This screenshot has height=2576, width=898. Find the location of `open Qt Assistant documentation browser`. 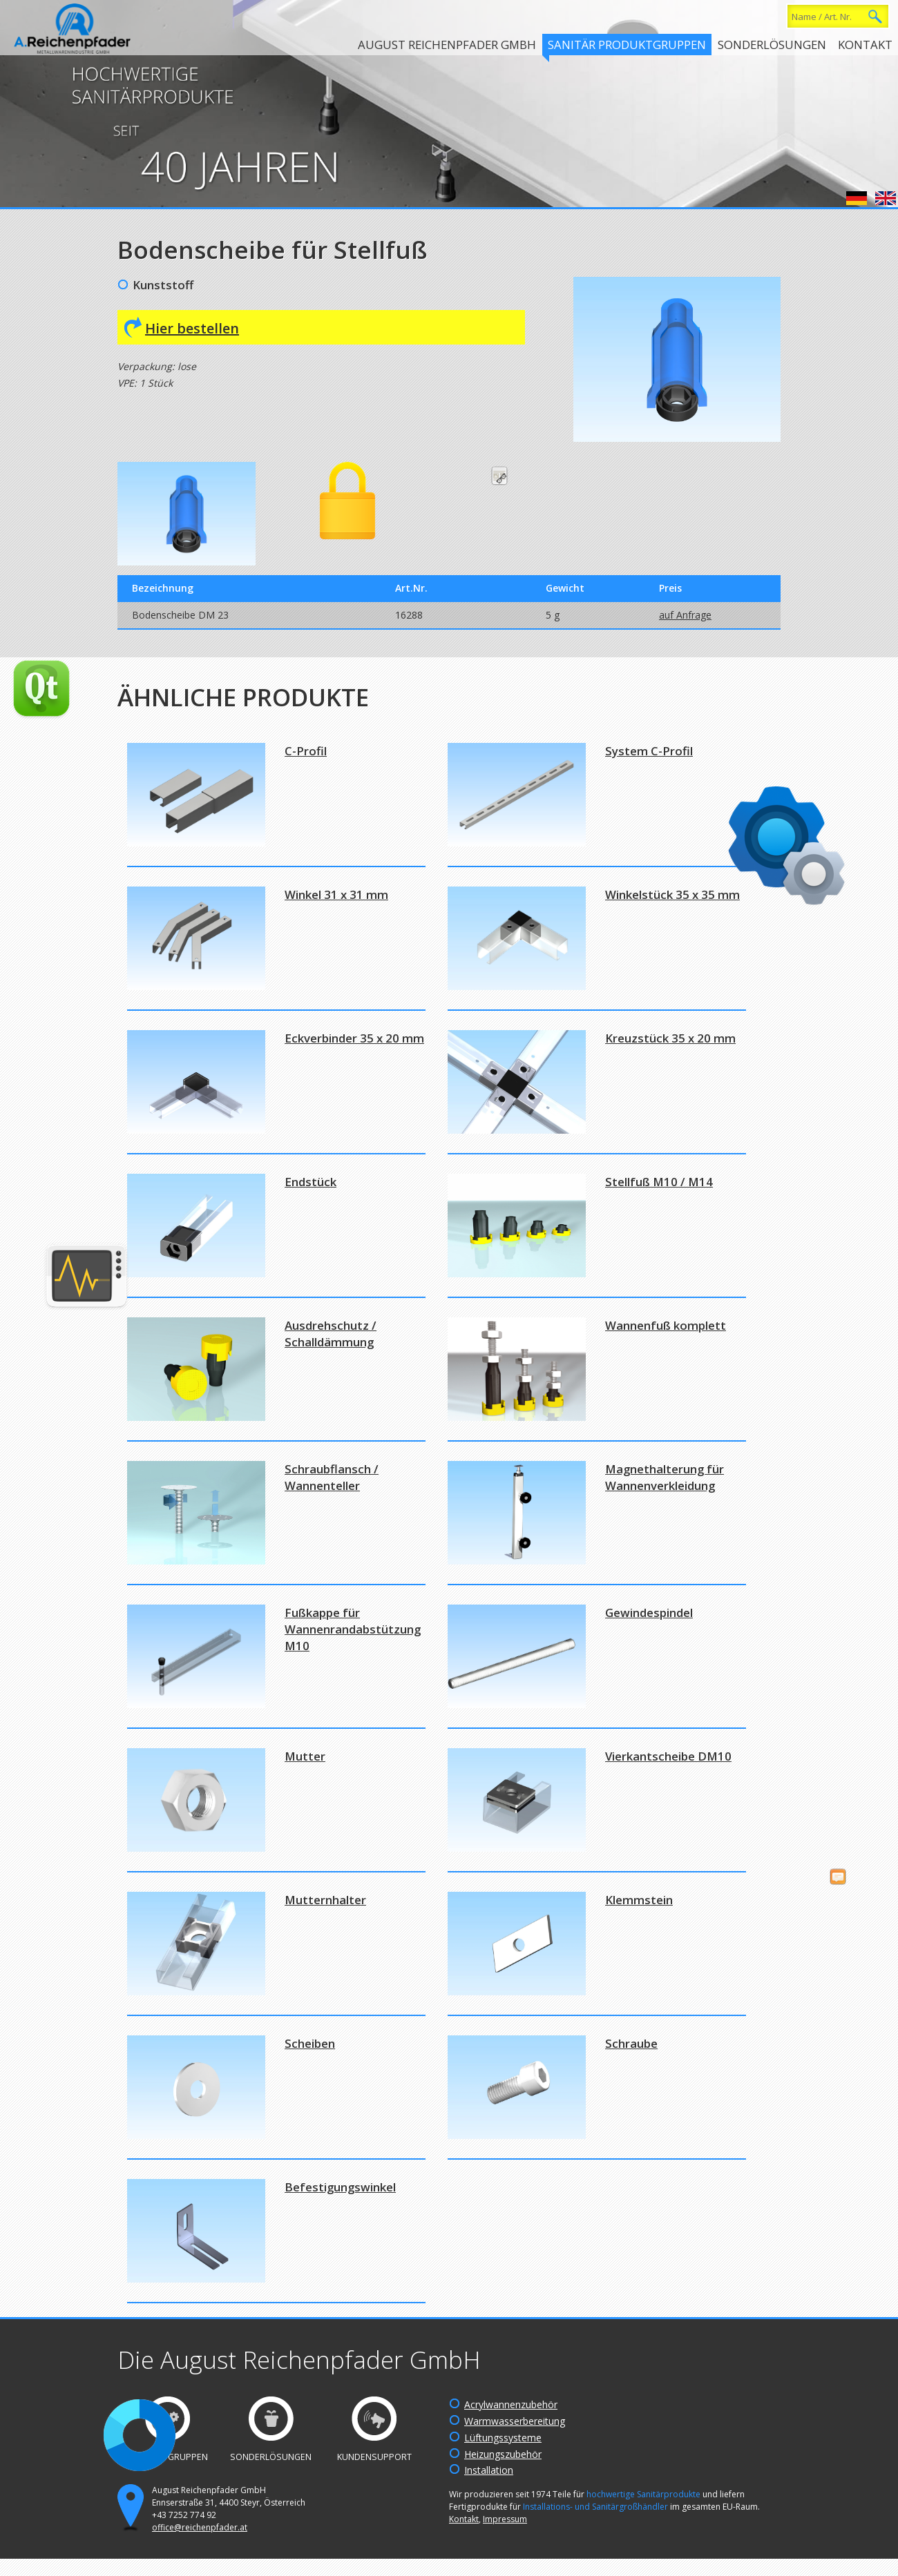

open Qt Assistant documentation browser is located at coordinates (41, 688).